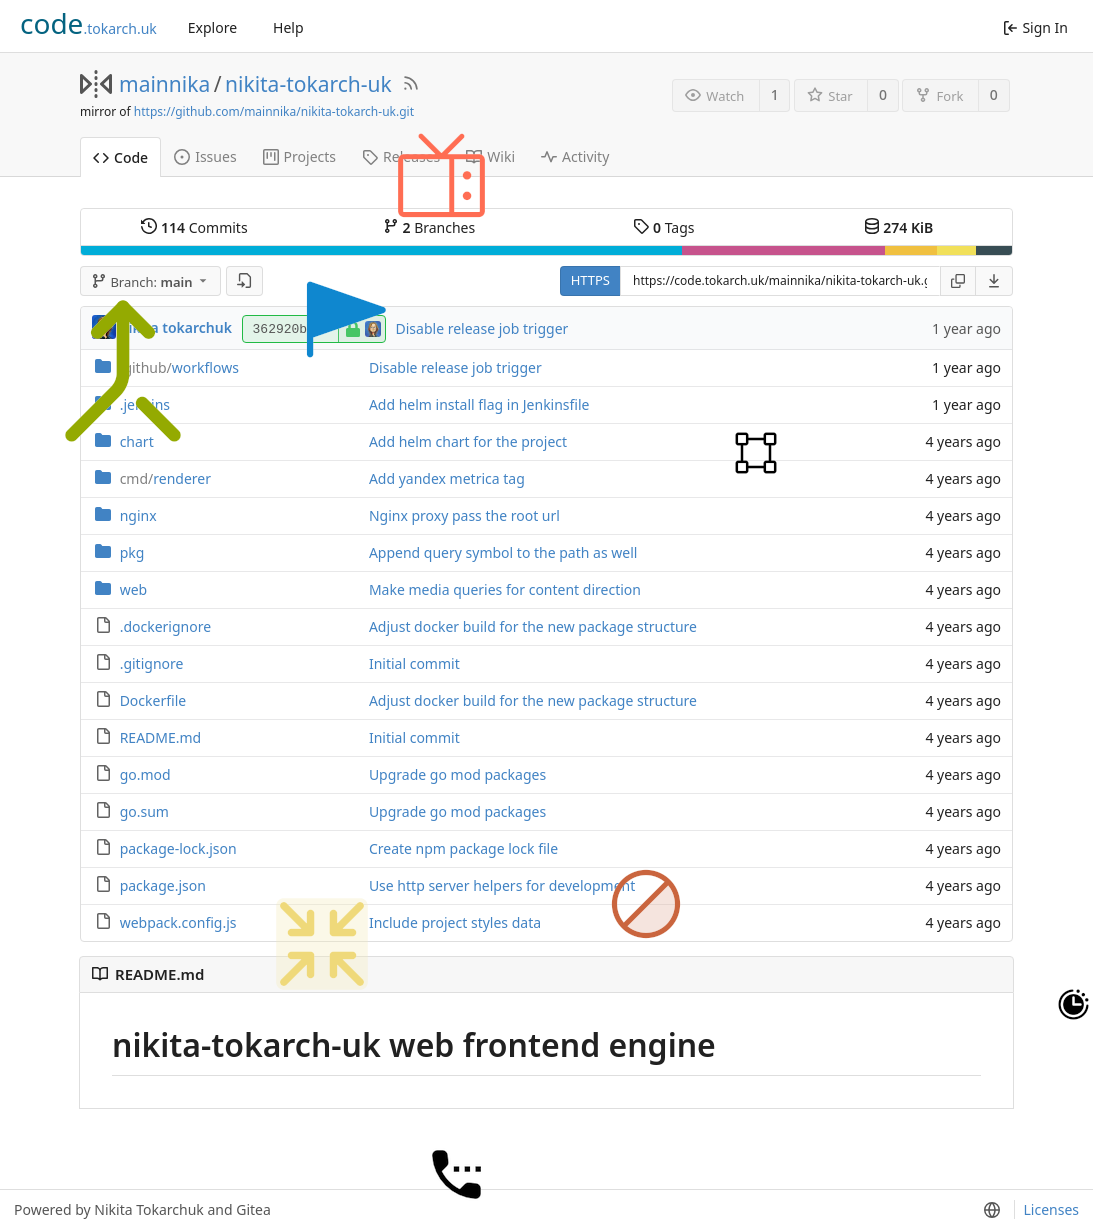  I want to click on select or resize an object's boundaries, so click(756, 453).